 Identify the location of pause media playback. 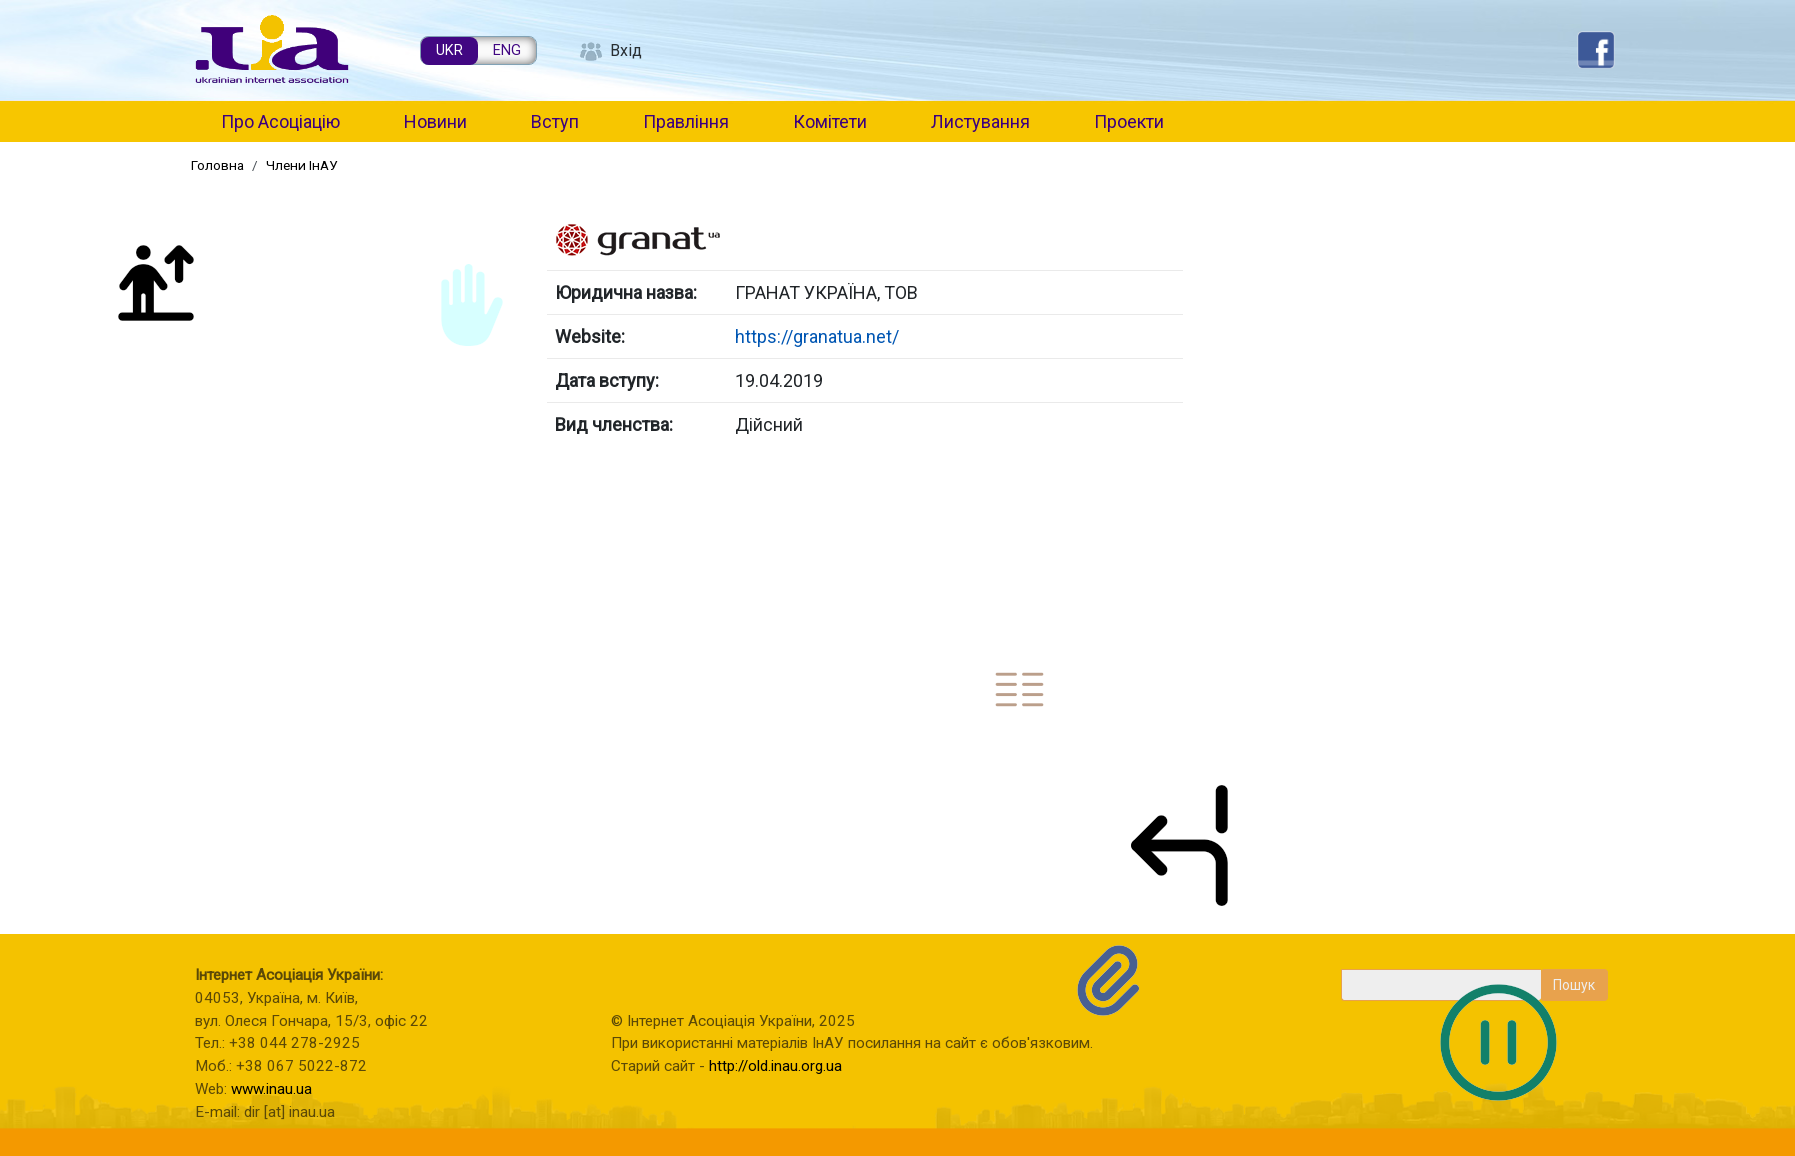
(1498, 1042).